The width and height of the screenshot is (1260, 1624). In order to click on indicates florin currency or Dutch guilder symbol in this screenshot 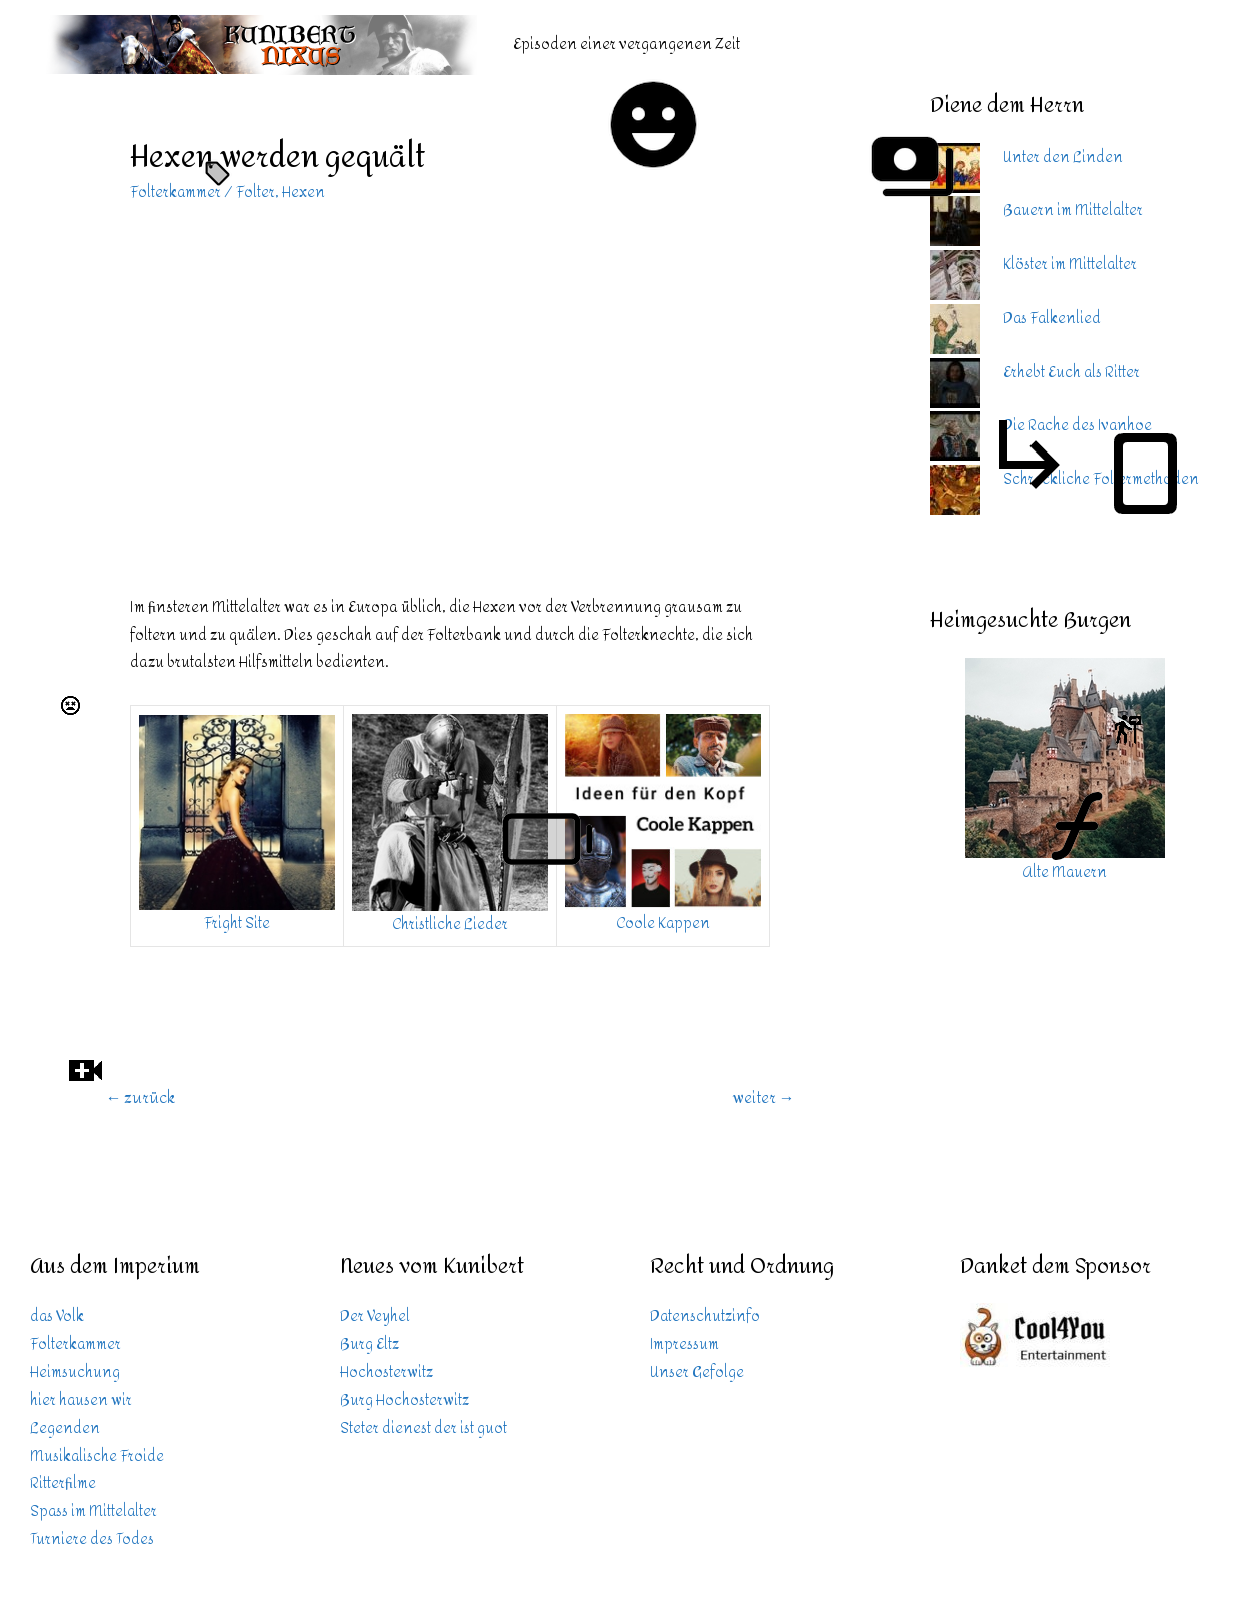, I will do `click(1077, 826)`.